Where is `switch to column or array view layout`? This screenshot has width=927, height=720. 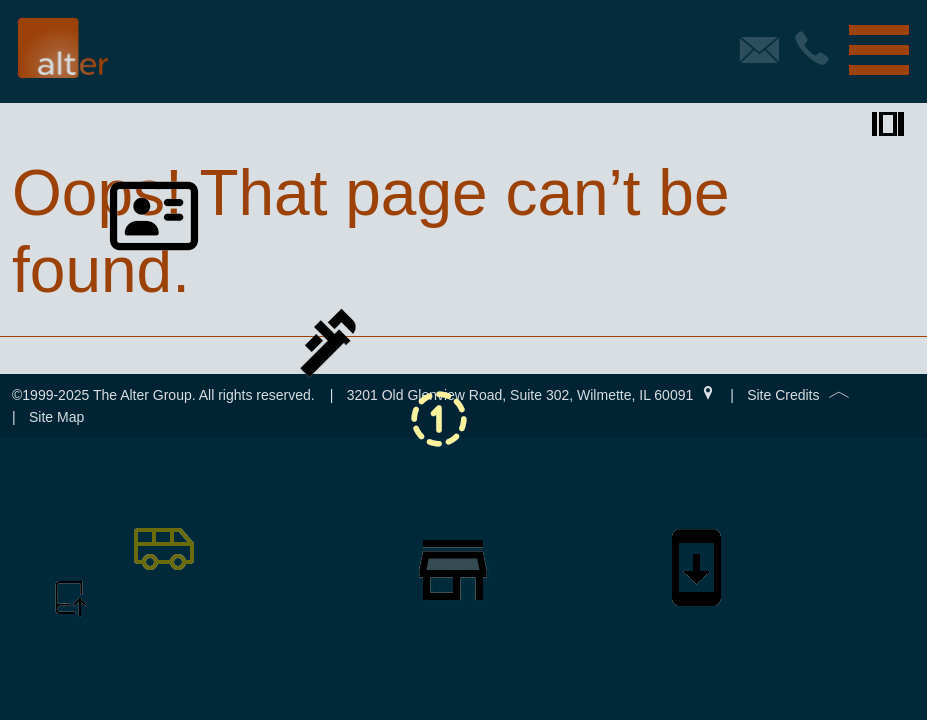 switch to column or array view layout is located at coordinates (887, 125).